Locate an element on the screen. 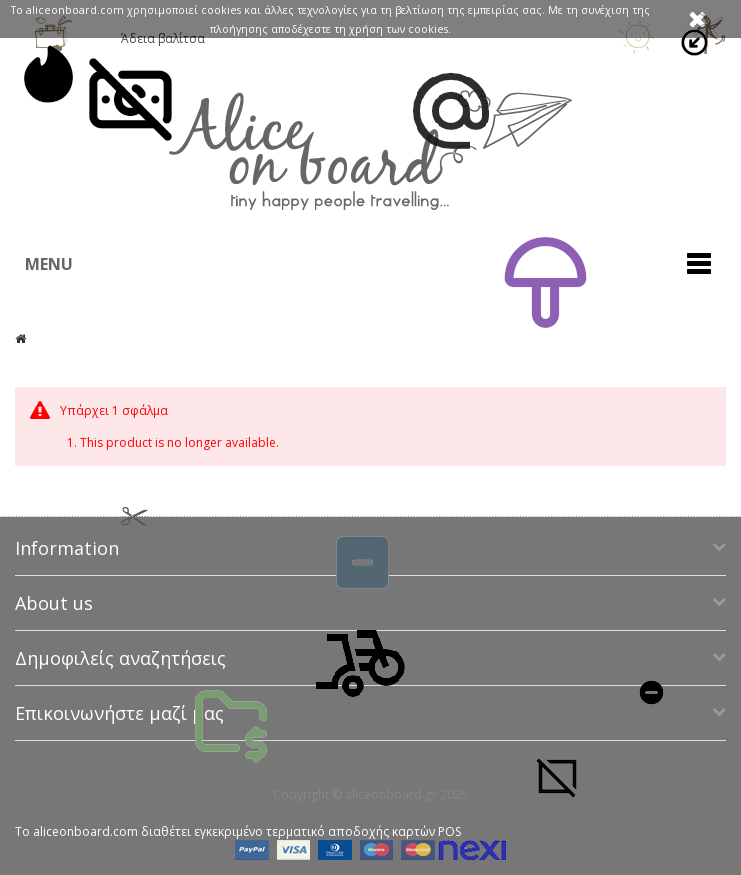 Image resolution: width=741 pixels, height=875 pixels. remove an item from a list is located at coordinates (362, 562).